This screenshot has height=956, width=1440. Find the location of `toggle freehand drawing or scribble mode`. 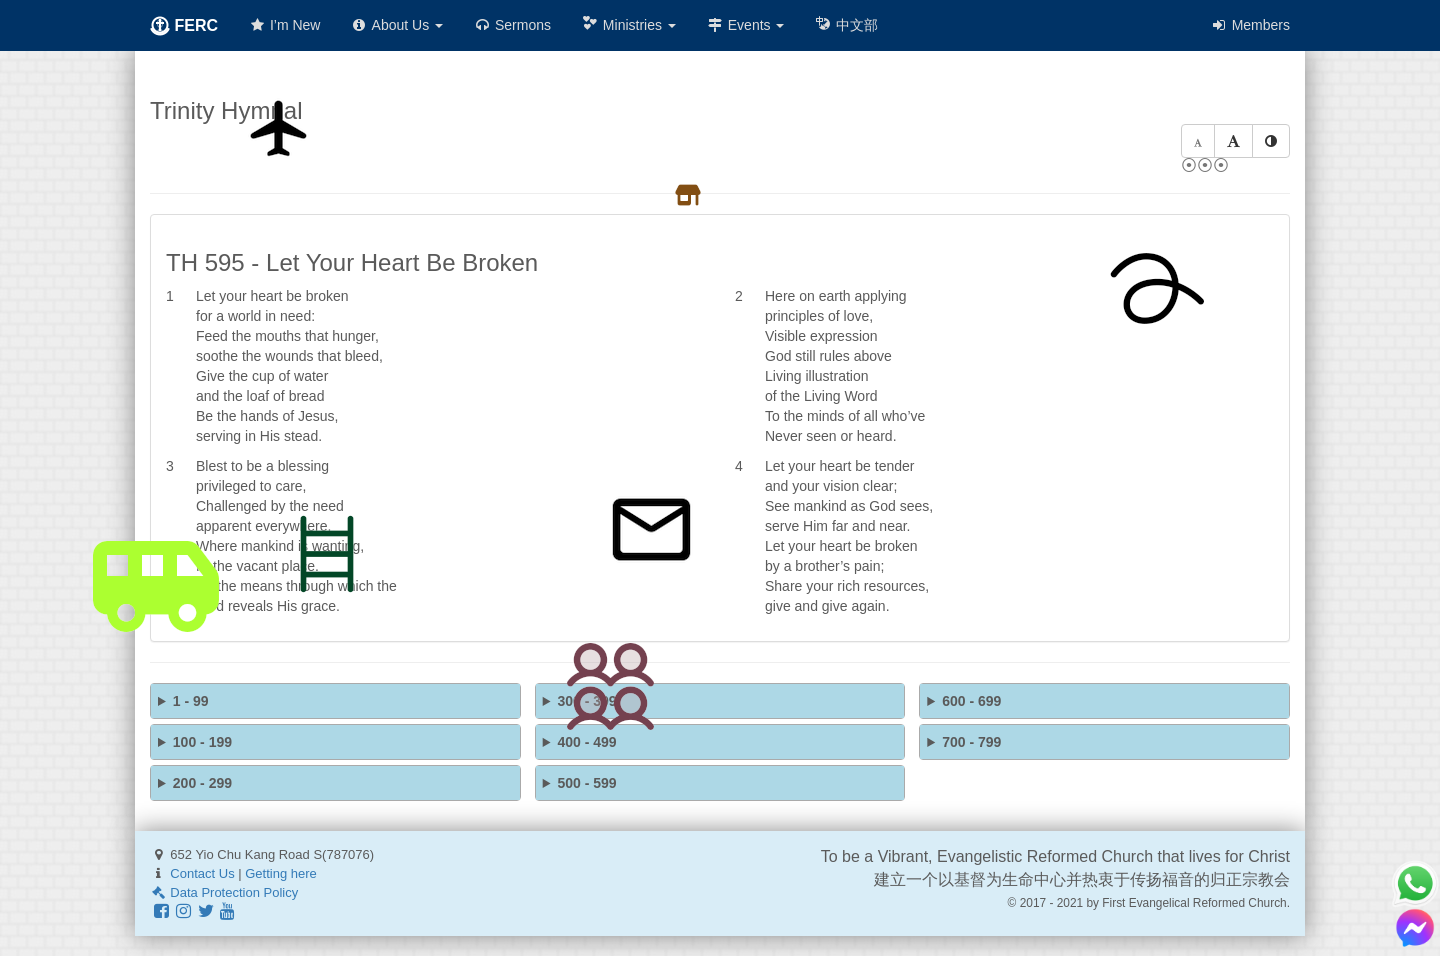

toggle freehand drawing or scribble mode is located at coordinates (1152, 288).